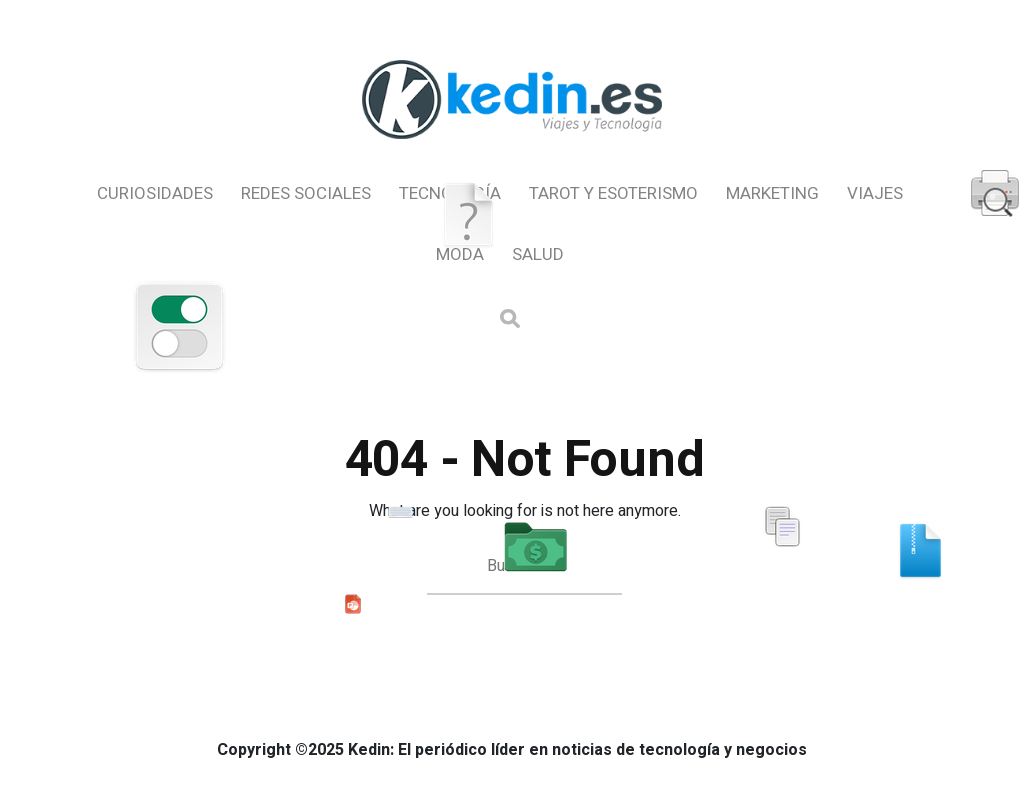 This screenshot has width=1024, height=802. Describe the element at coordinates (353, 604) in the screenshot. I see `a microsoft powerpoint file` at that location.